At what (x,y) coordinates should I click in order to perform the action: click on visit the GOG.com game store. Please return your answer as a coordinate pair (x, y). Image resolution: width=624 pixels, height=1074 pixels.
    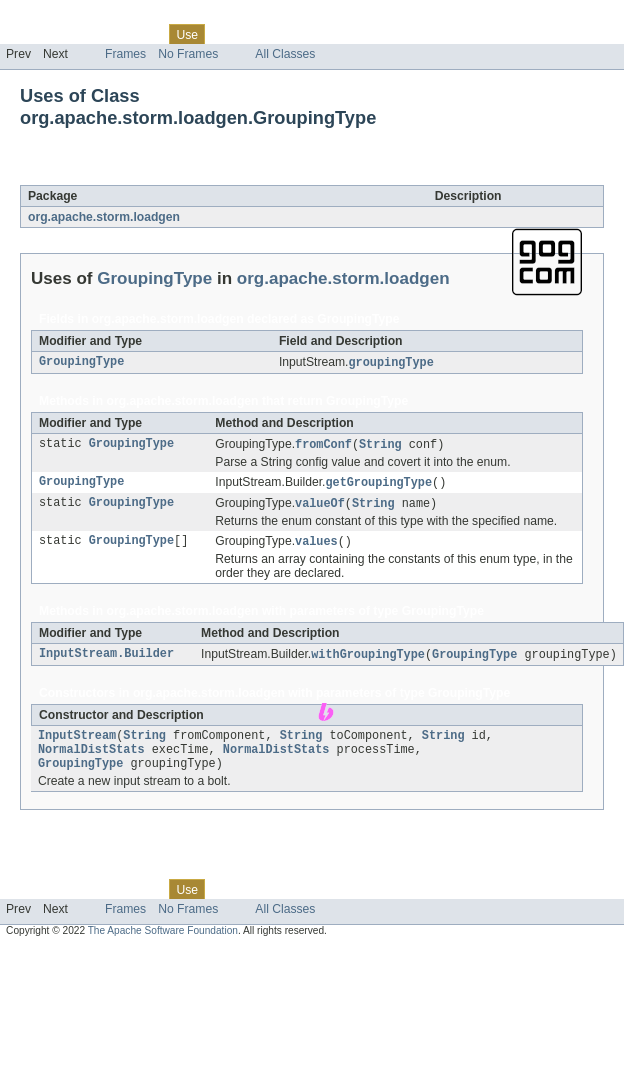
    Looking at the image, I should click on (547, 262).